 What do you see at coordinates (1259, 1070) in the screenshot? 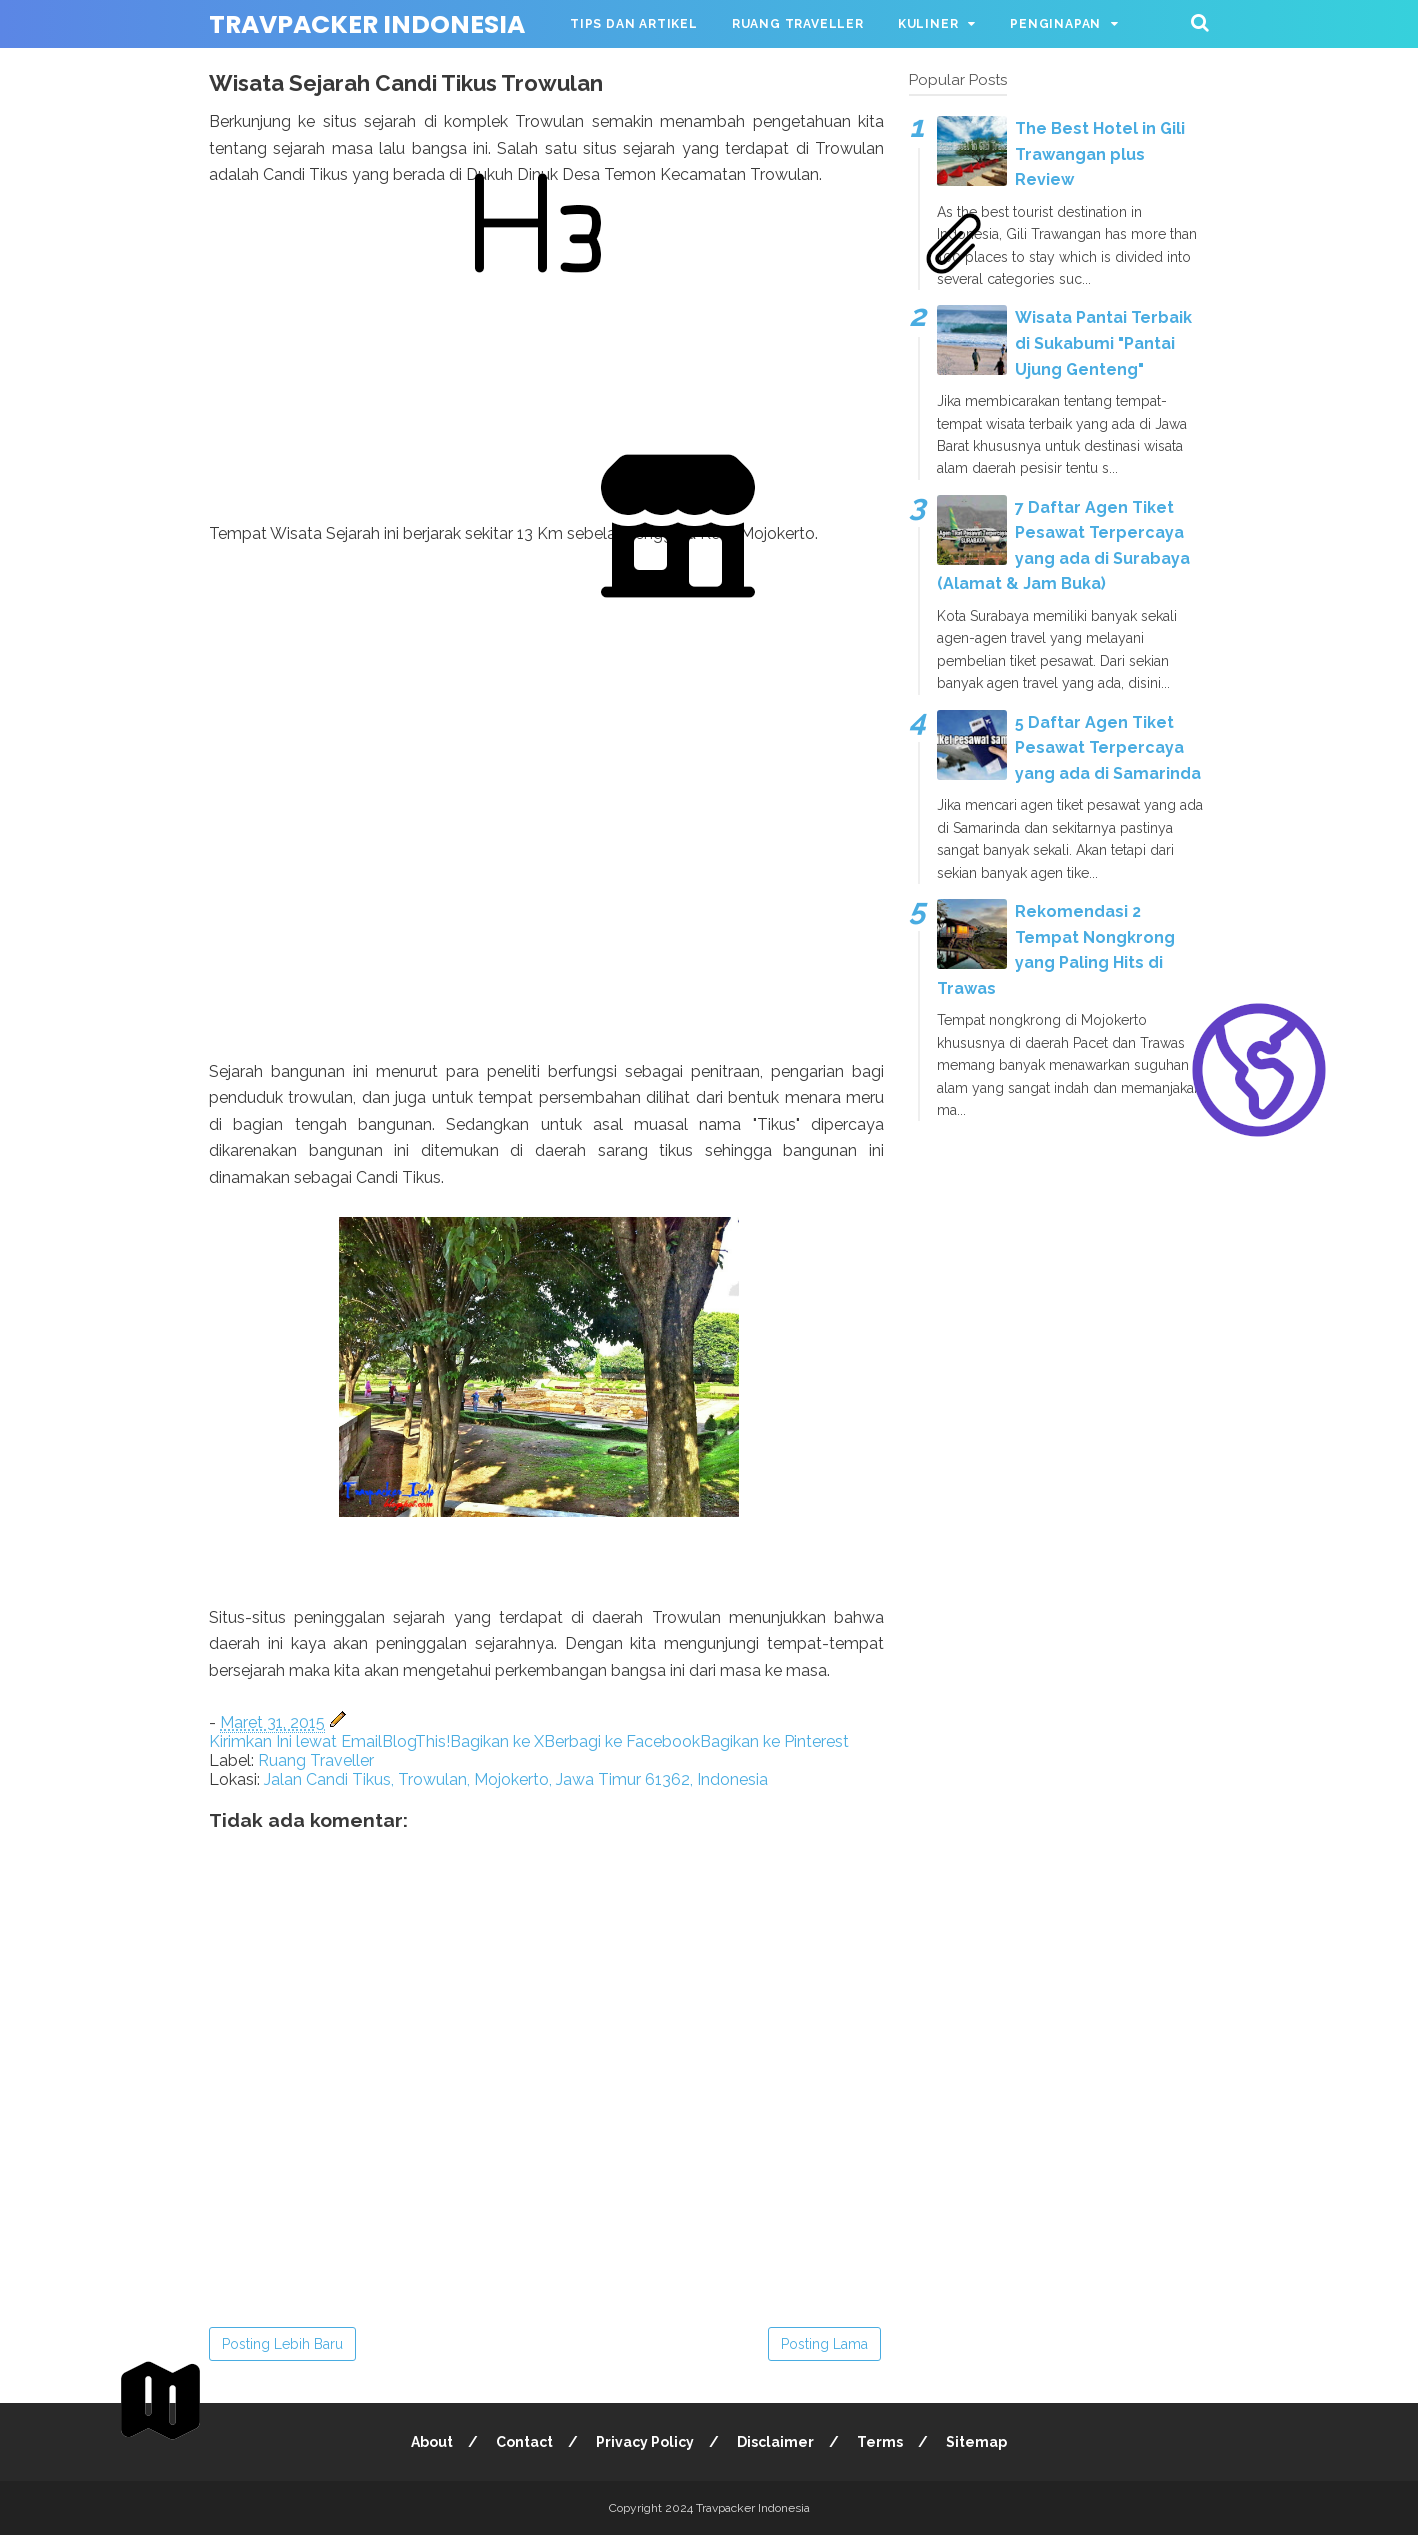
I see `view americas region or western hemisphere` at bounding box center [1259, 1070].